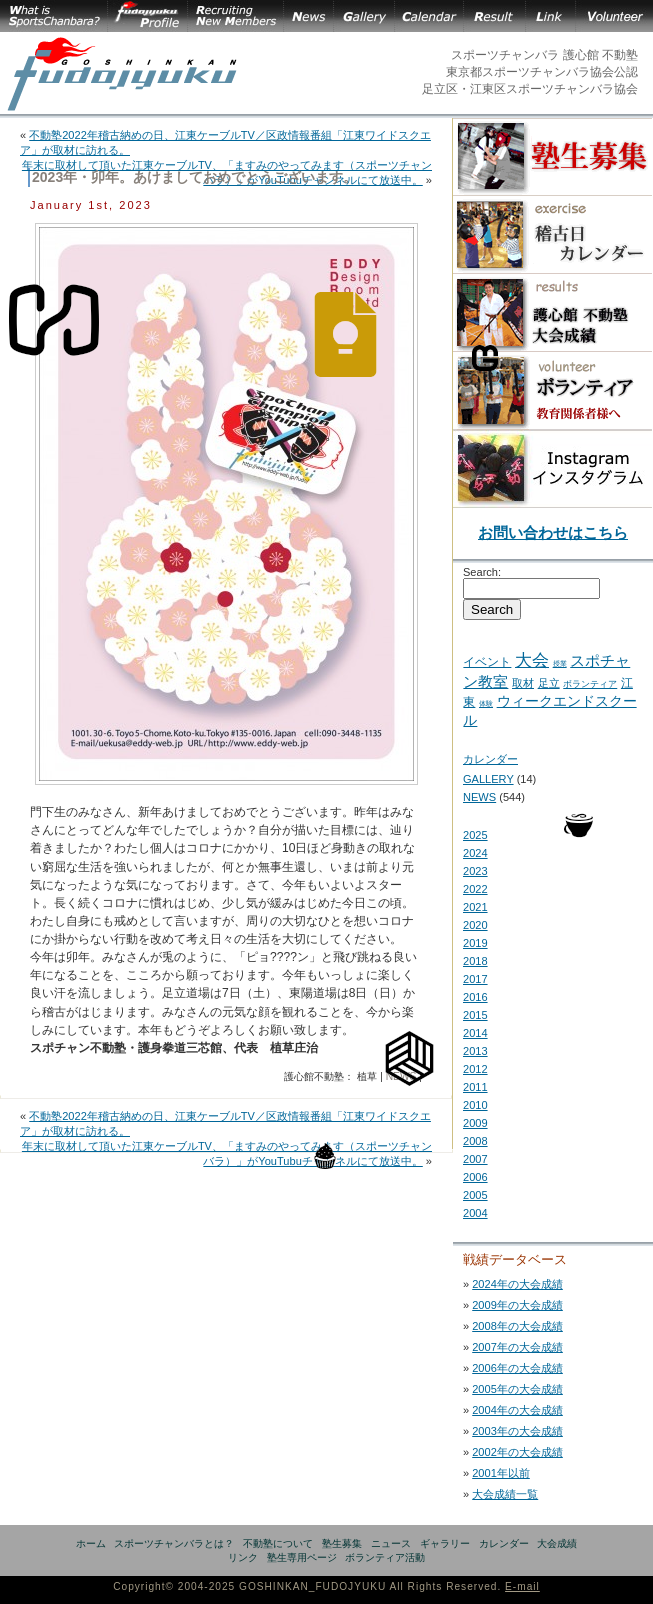 This screenshot has width=653, height=1604. What do you see at coordinates (325, 1156) in the screenshot?
I see `vanilla extract css framework logo` at bounding box center [325, 1156].